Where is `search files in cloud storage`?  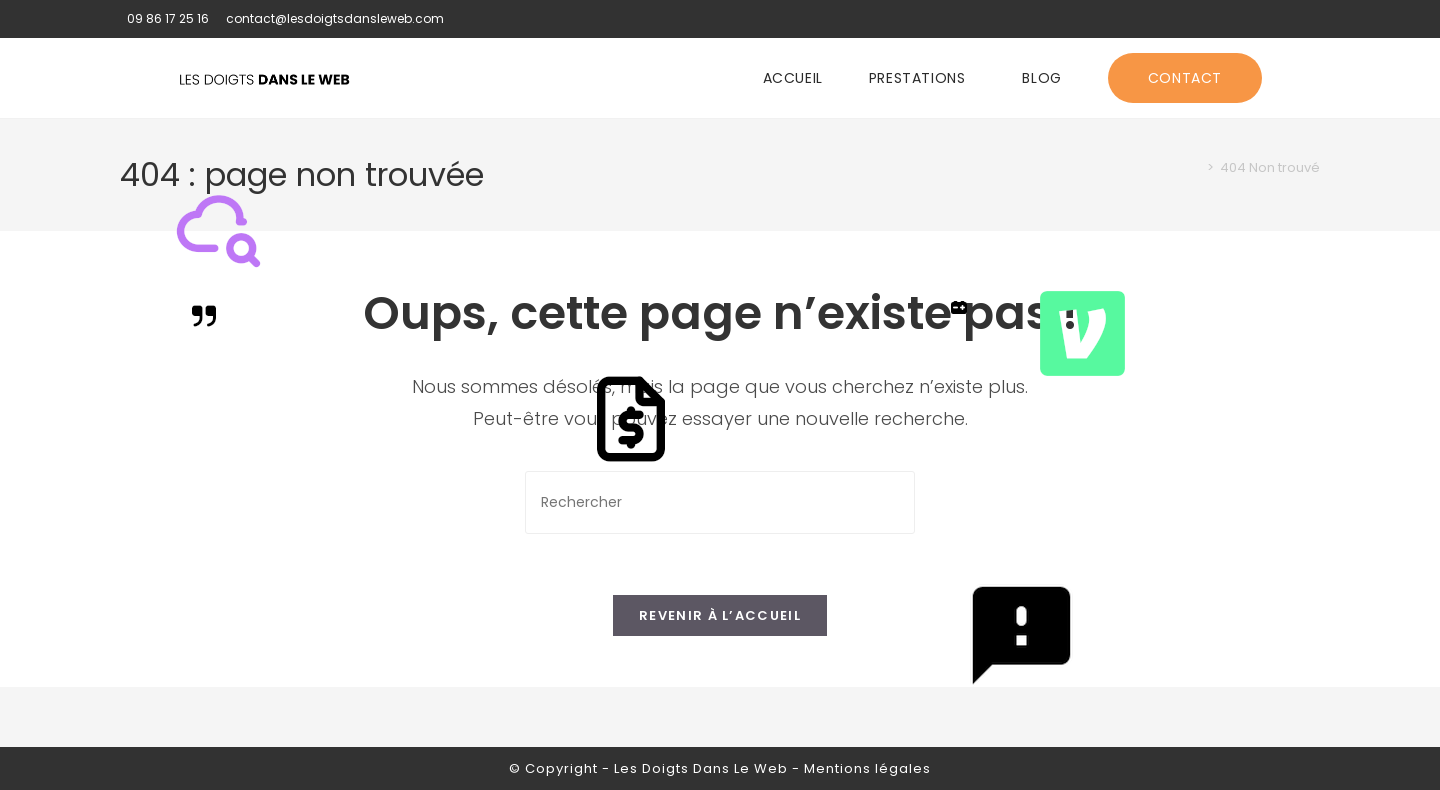 search files in cloud storage is located at coordinates (218, 225).